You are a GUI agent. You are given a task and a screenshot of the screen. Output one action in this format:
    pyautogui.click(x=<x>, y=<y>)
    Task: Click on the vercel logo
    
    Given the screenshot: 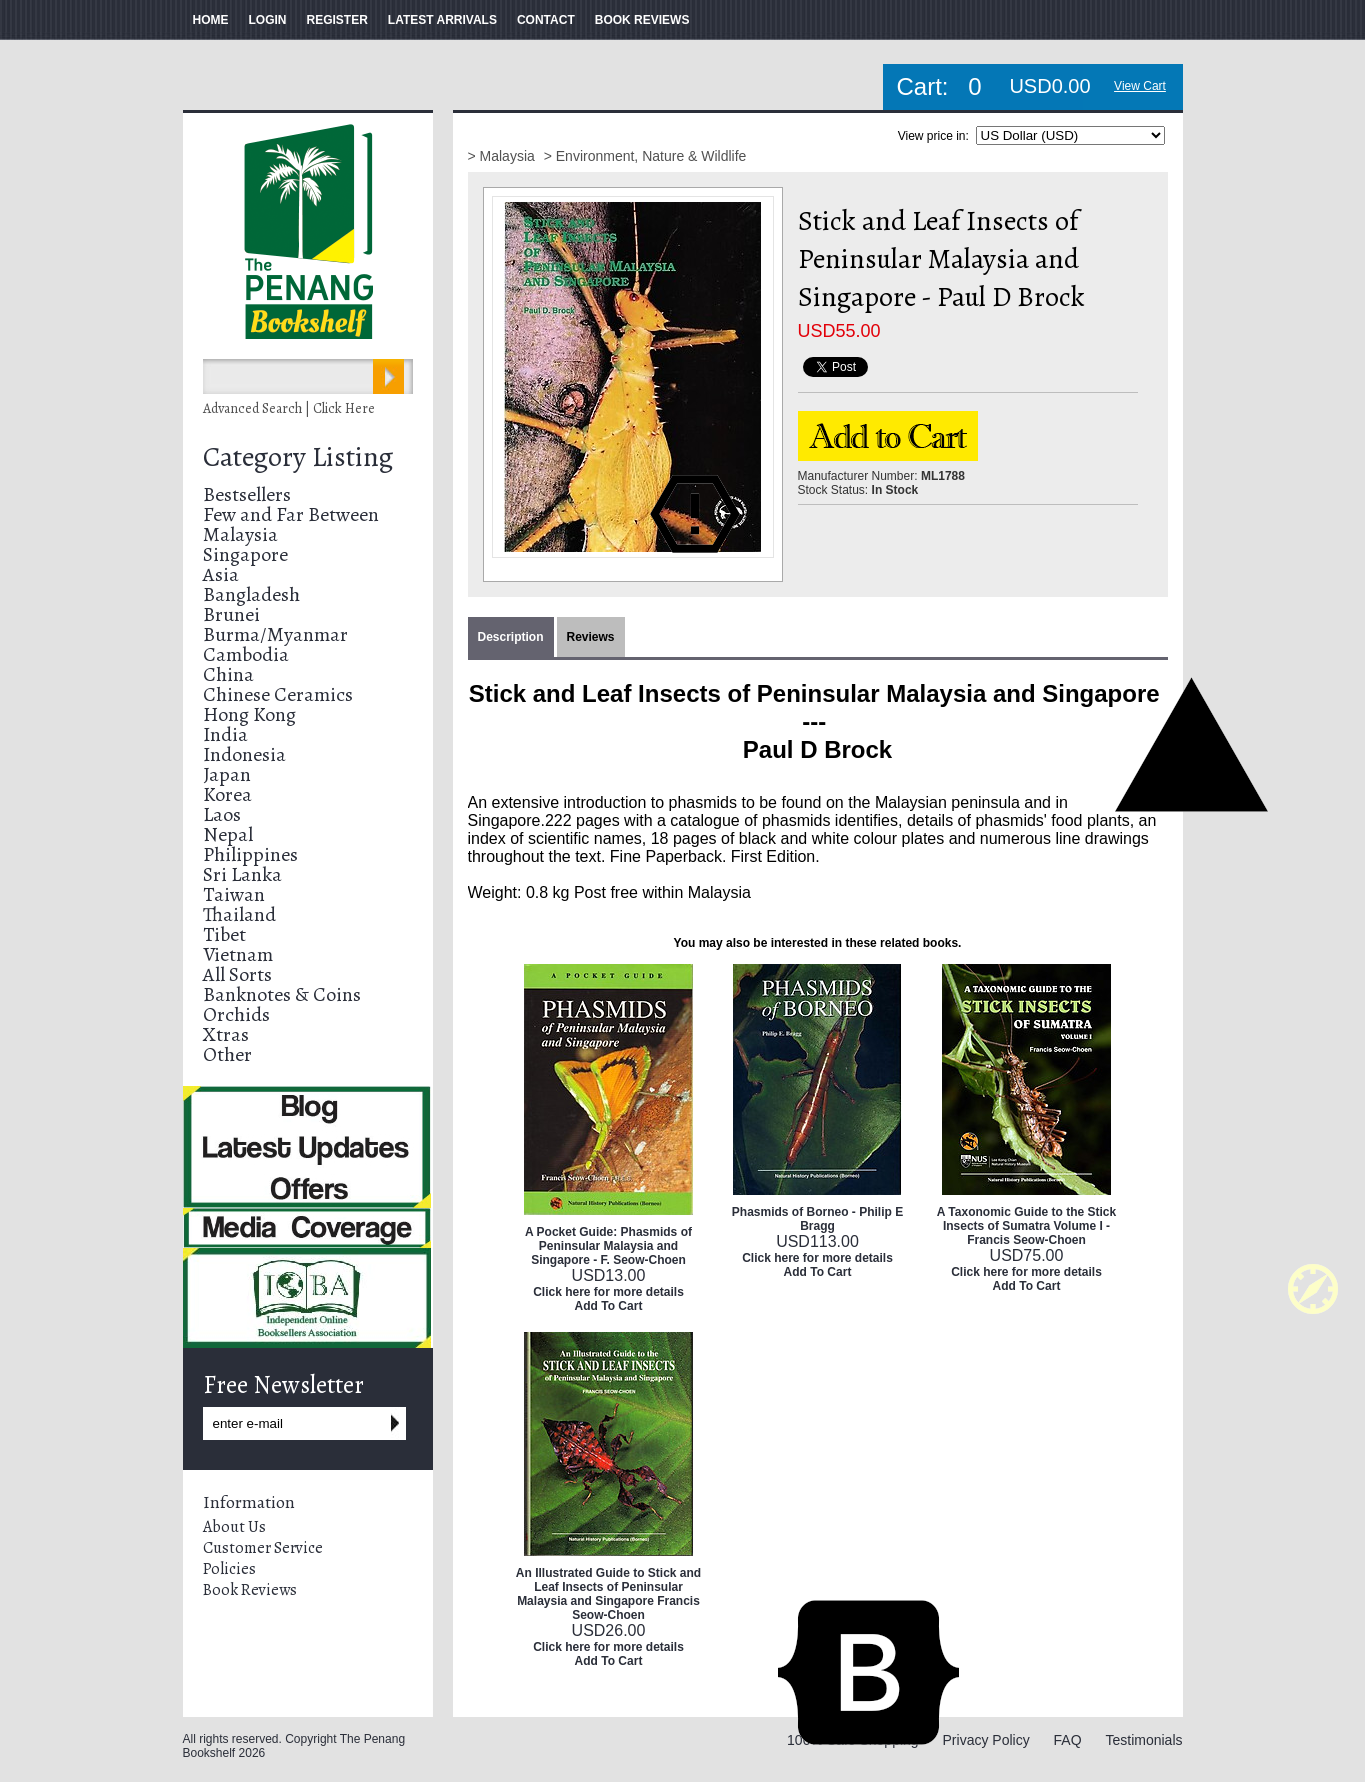 What is the action you would take?
    pyautogui.click(x=1191, y=744)
    